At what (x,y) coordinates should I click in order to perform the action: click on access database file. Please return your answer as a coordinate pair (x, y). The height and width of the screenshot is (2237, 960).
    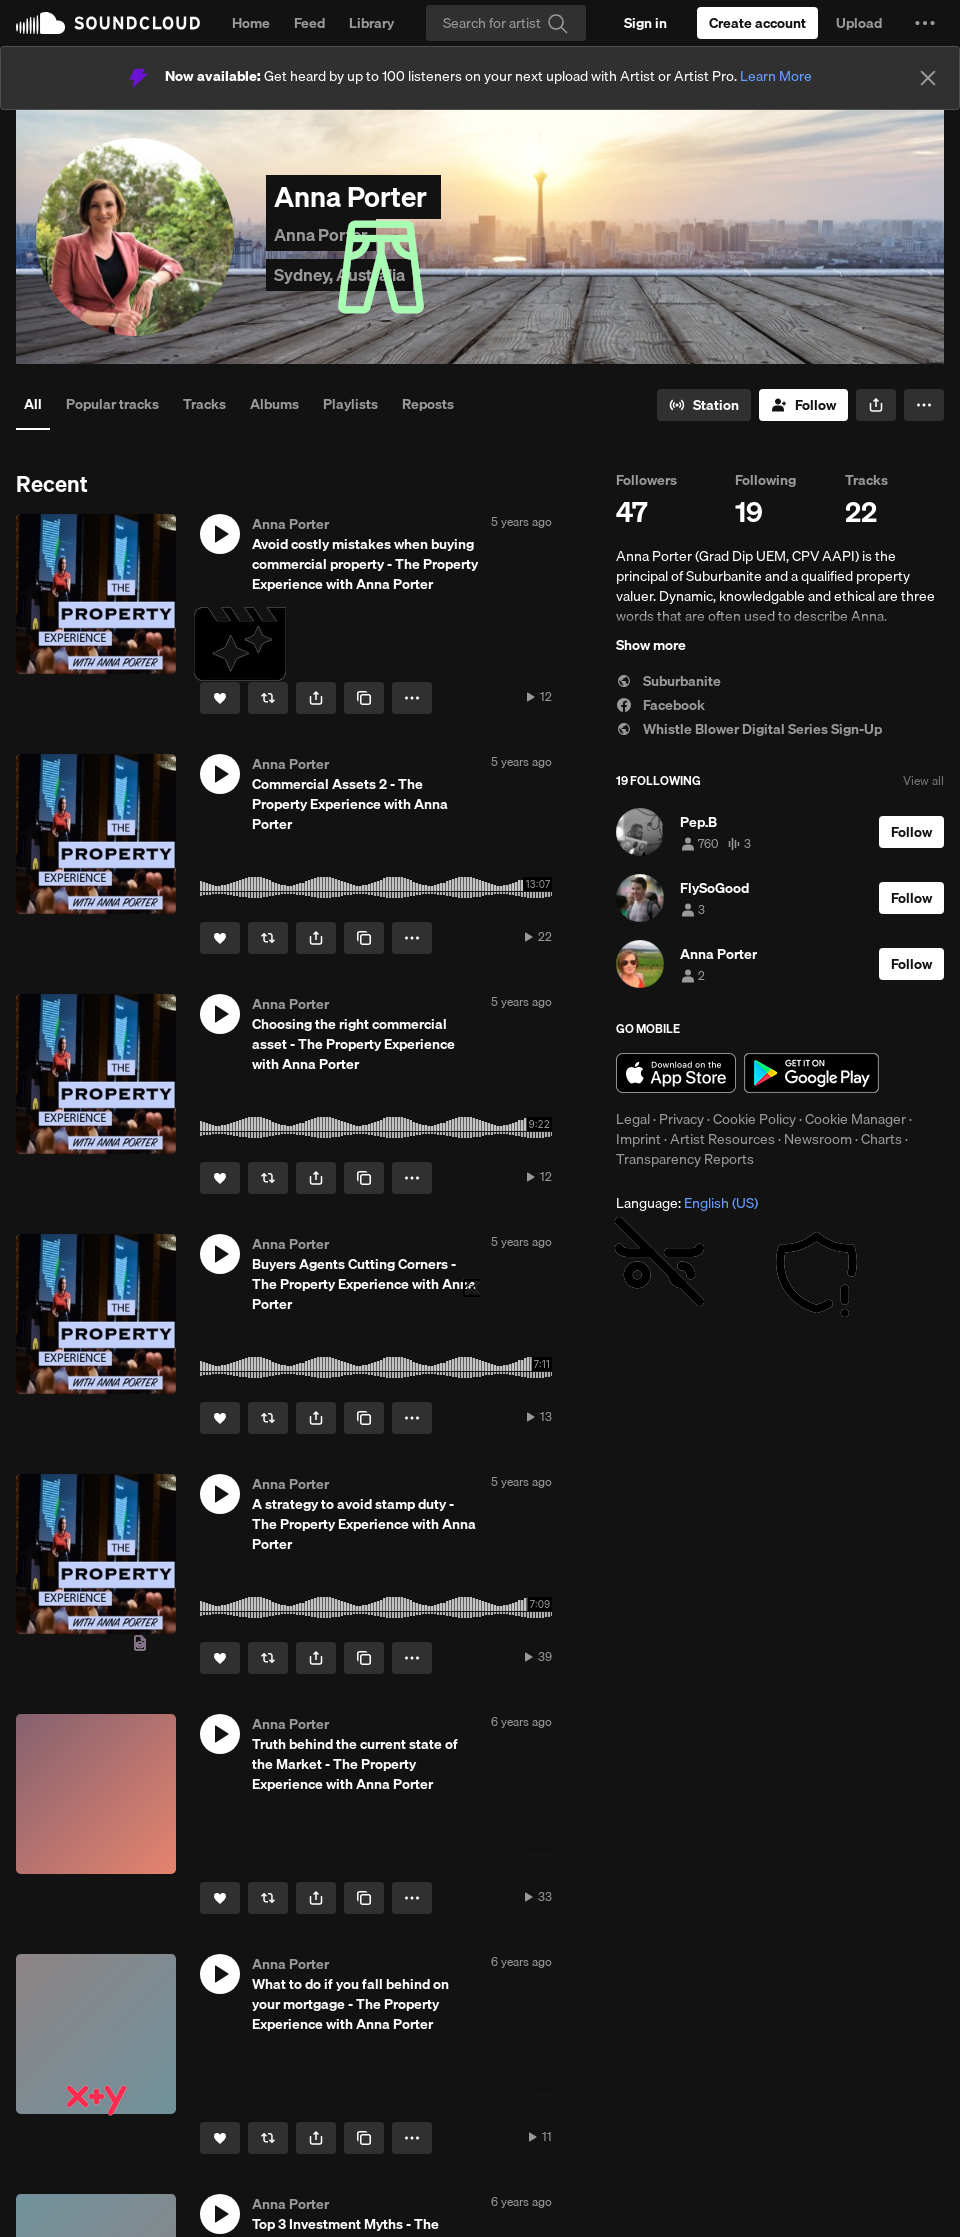
    Looking at the image, I should click on (140, 1643).